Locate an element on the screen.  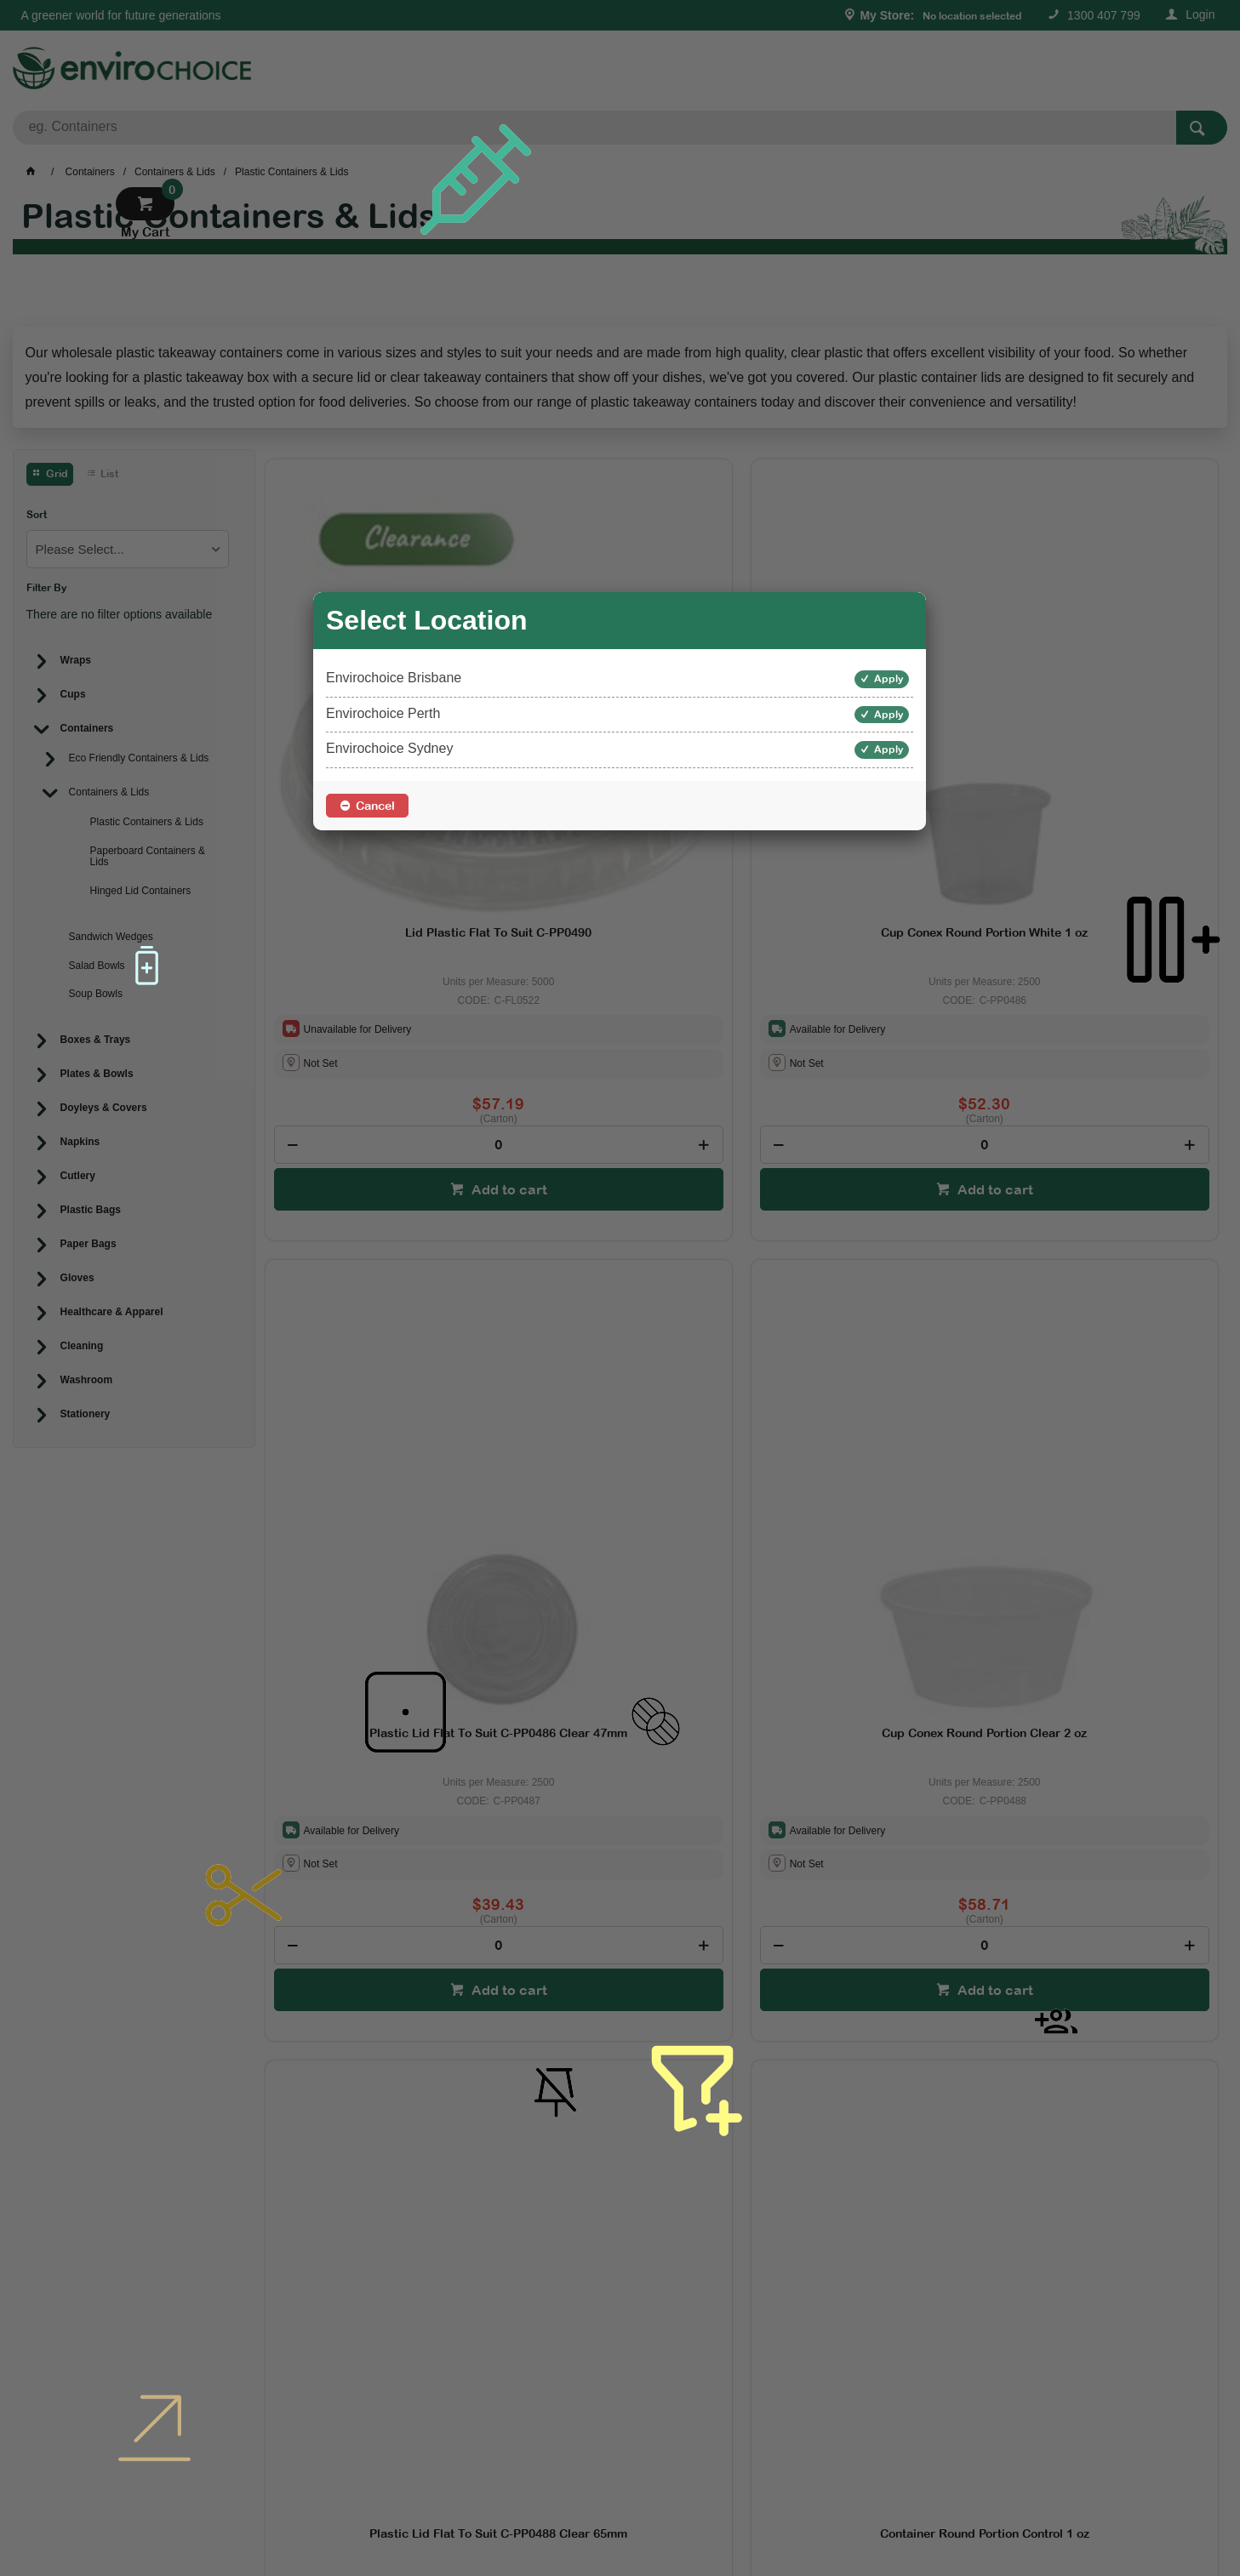
add a new battery or power source is located at coordinates (146, 966).